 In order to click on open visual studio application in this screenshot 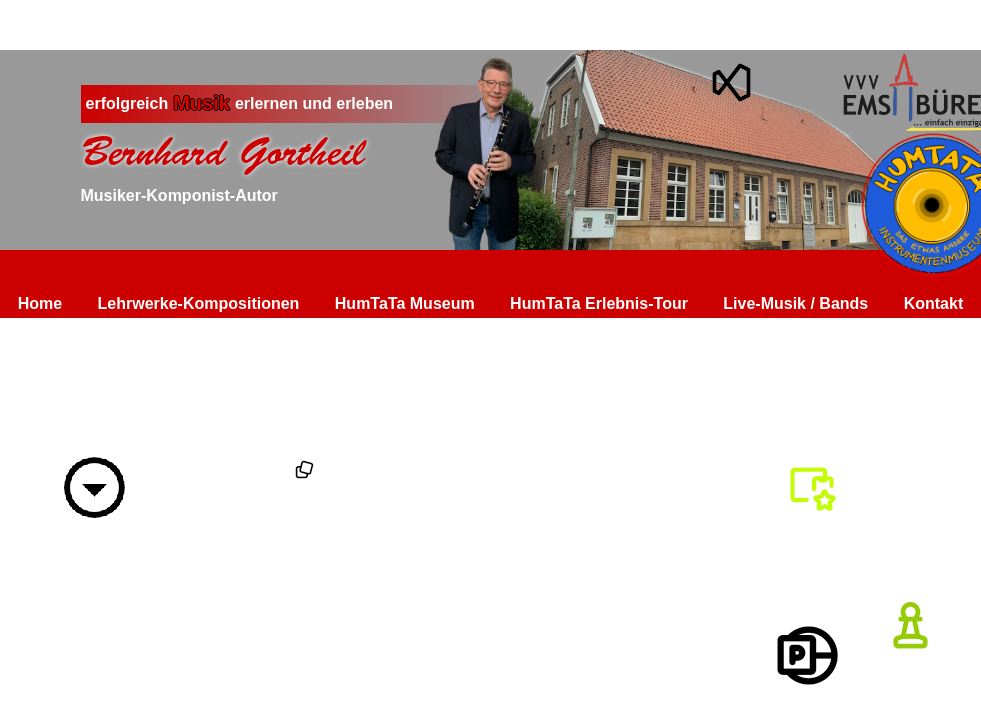, I will do `click(731, 82)`.